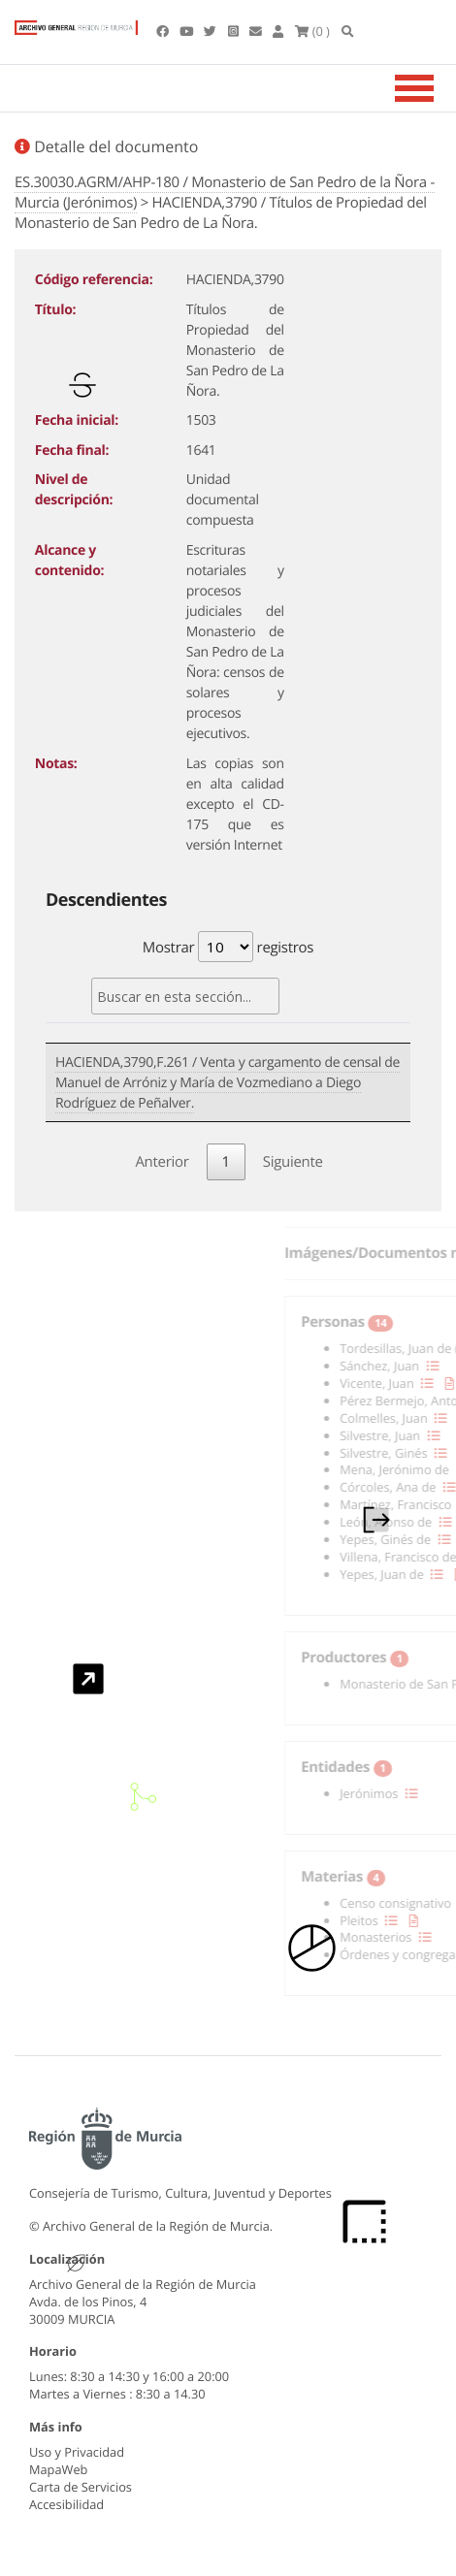  What do you see at coordinates (82, 385) in the screenshot?
I see `apply strikethrough formatting to selected text` at bounding box center [82, 385].